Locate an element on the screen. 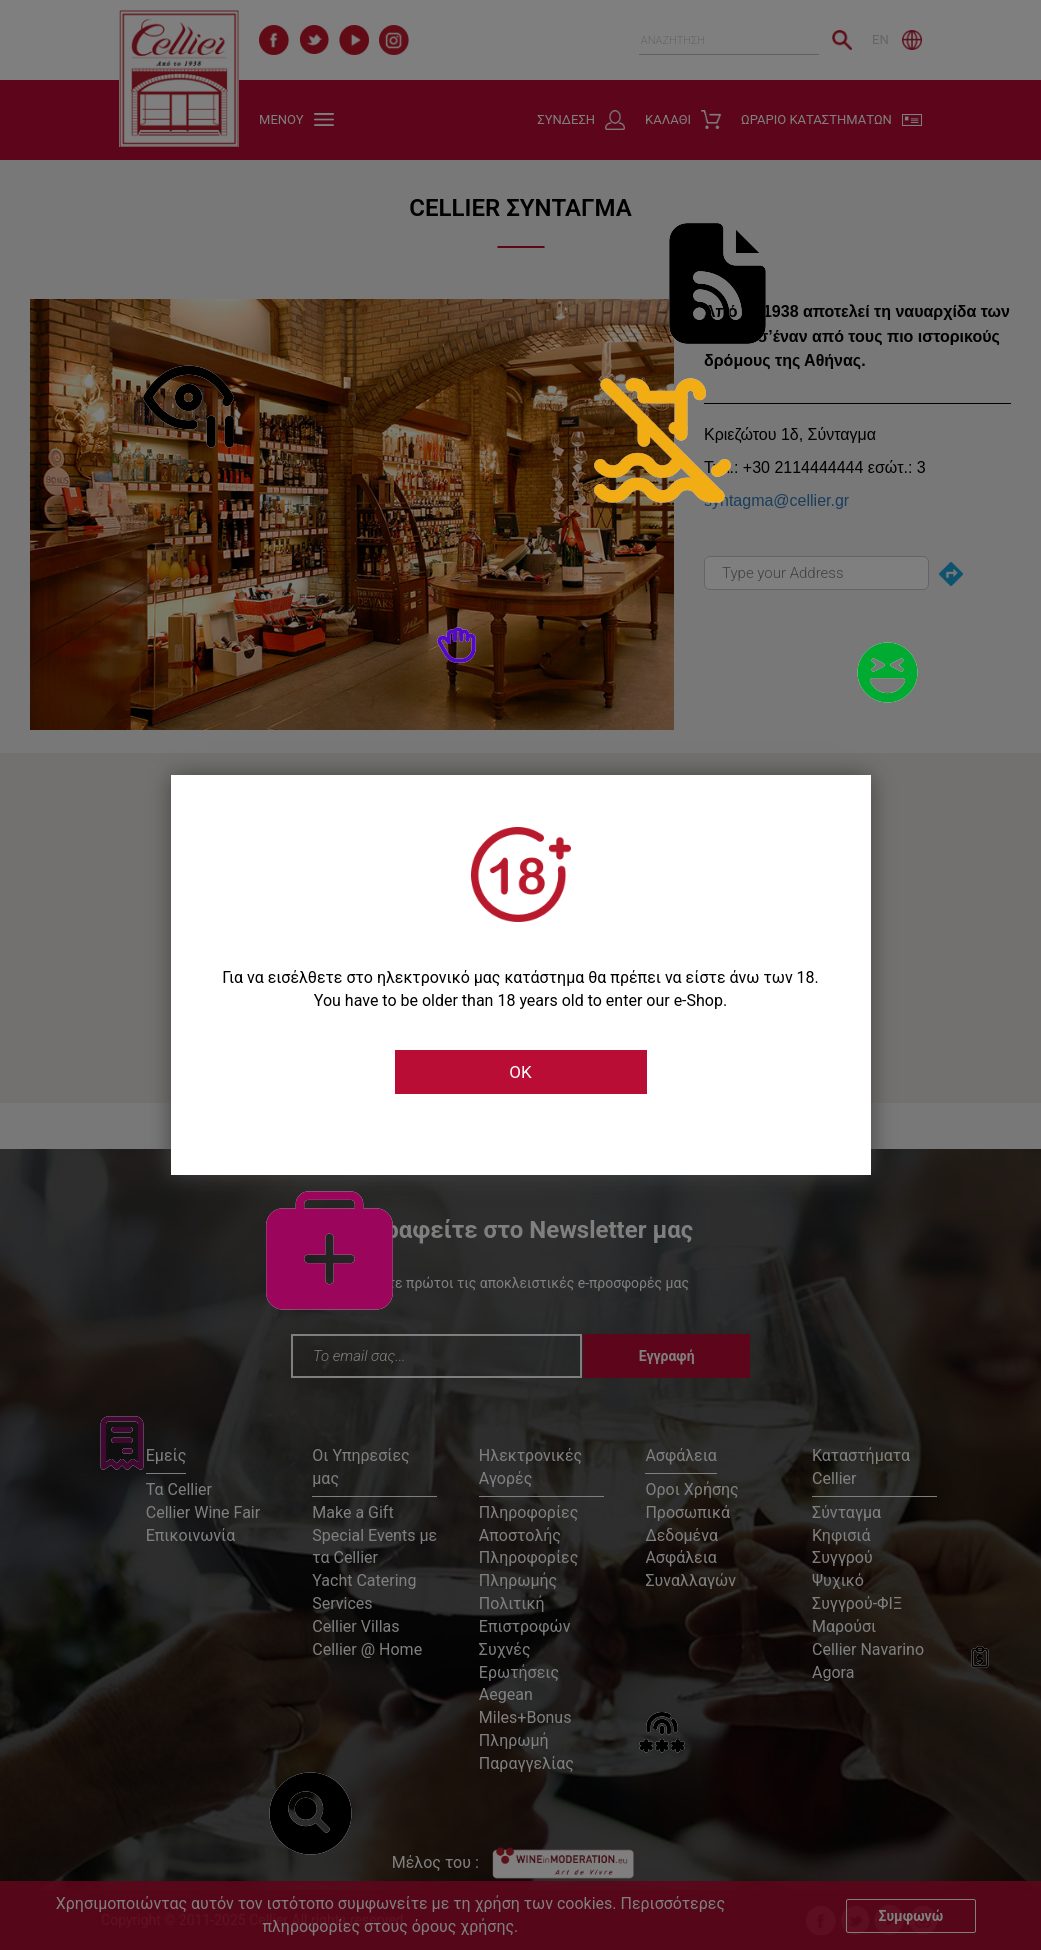 This screenshot has width=1041, height=1950. tap to search is located at coordinates (310, 1813).